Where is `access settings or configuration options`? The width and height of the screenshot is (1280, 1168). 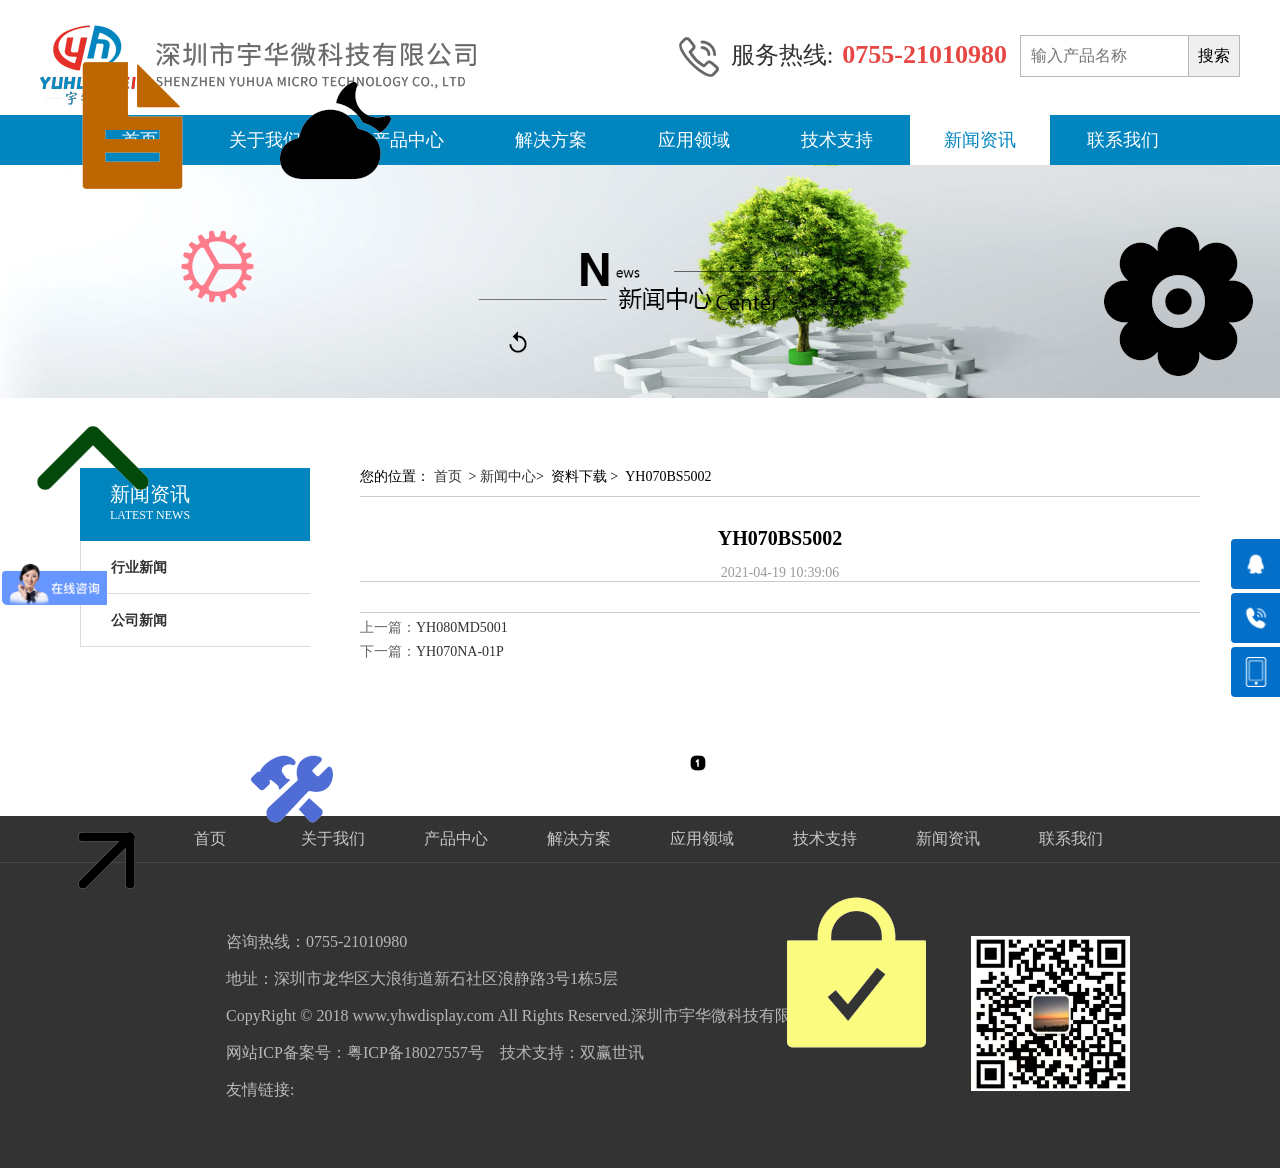 access settings or configuration options is located at coordinates (292, 789).